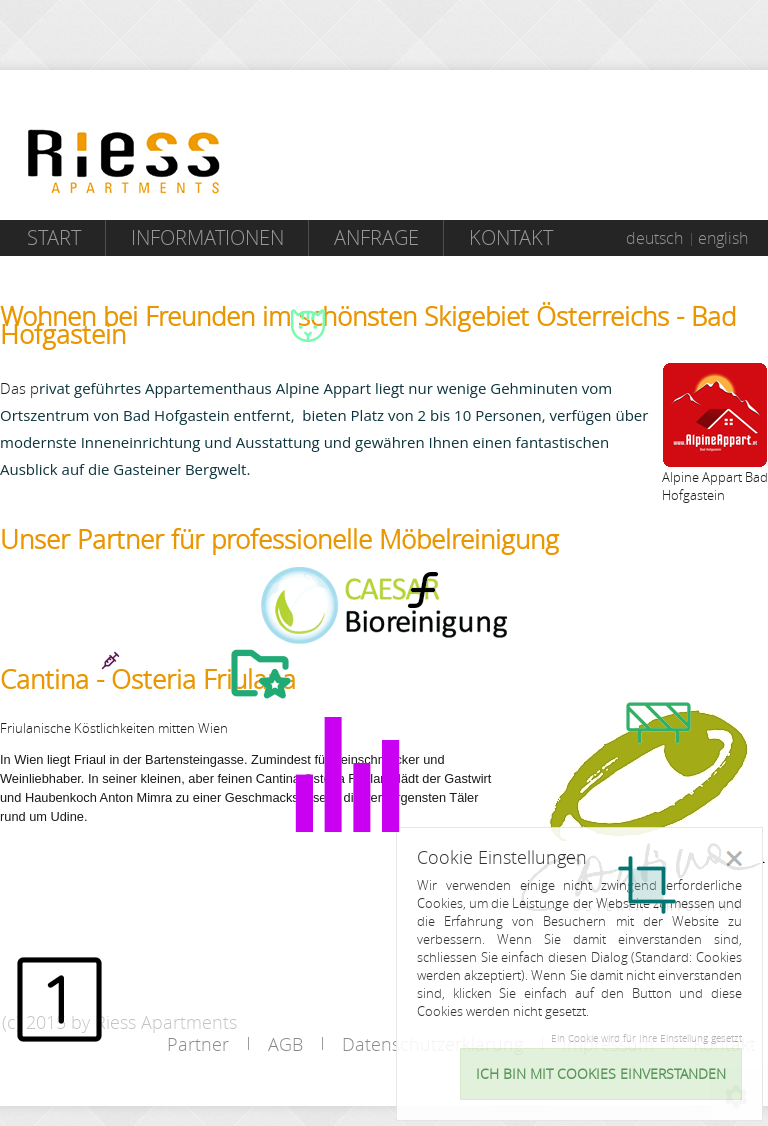 The height and width of the screenshot is (1126, 768). Describe the element at coordinates (308, 325) in the screenshot. I see `view pet or animal-related content` at that location.